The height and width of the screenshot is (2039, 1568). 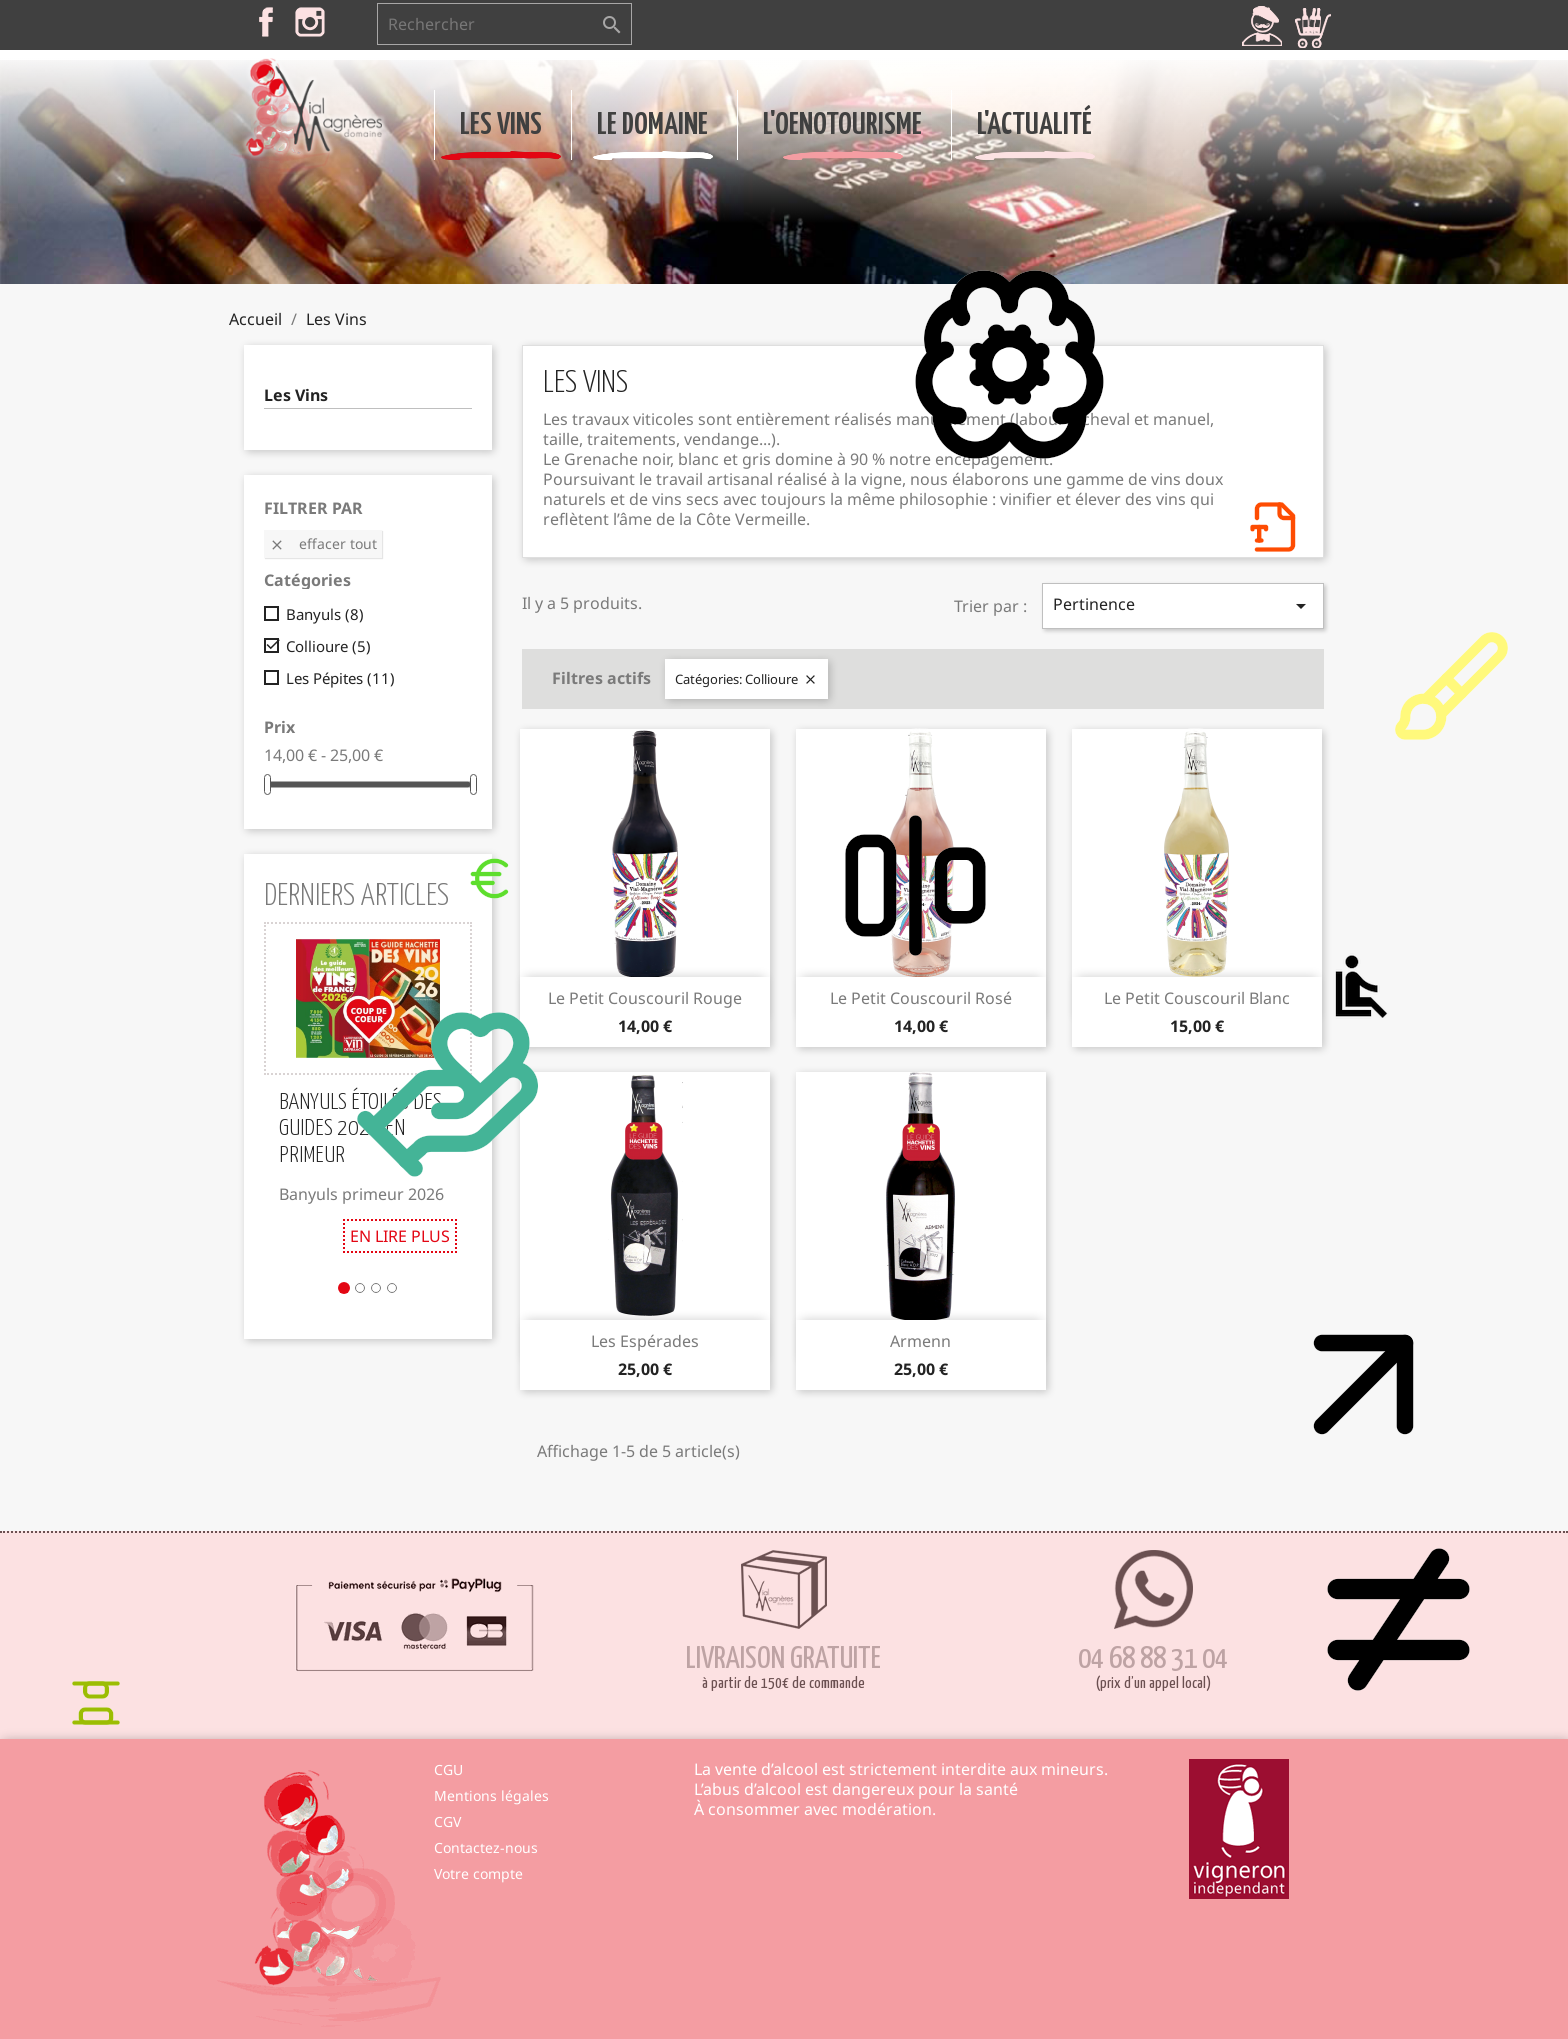 What do you see at coordinates (1363, 1384) in the screenshot?
I see `open link in new tab or window` at bounding box center [1363, 1384].